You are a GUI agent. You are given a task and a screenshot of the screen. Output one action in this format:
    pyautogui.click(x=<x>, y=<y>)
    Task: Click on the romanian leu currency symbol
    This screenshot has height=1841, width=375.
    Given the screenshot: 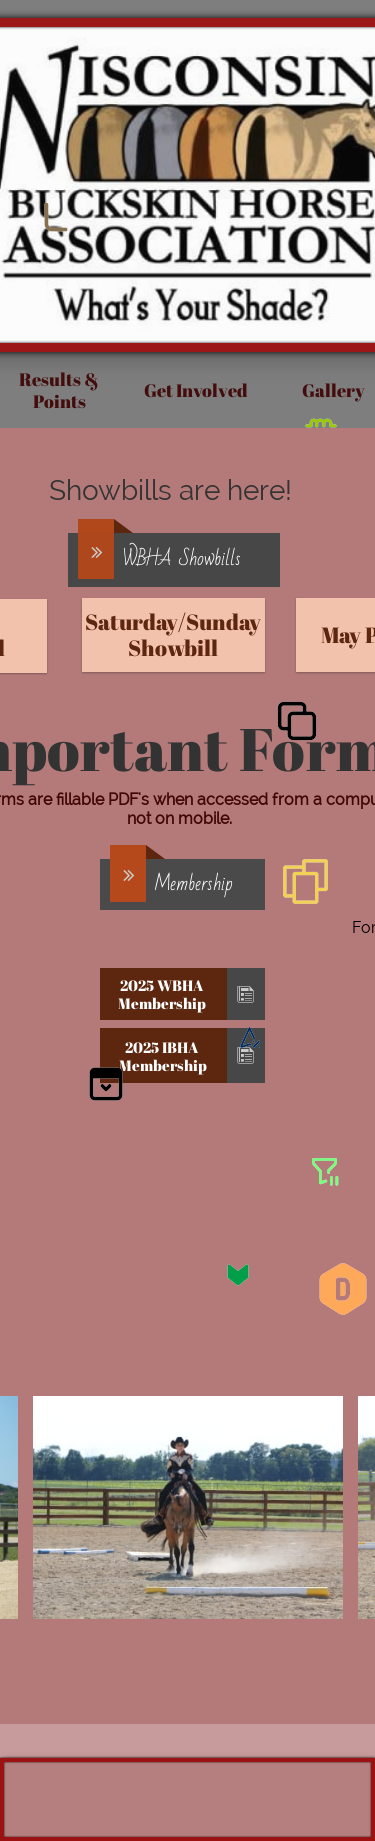 What is the action you would take?
    pyautogui.click(x=56, y=218)
    